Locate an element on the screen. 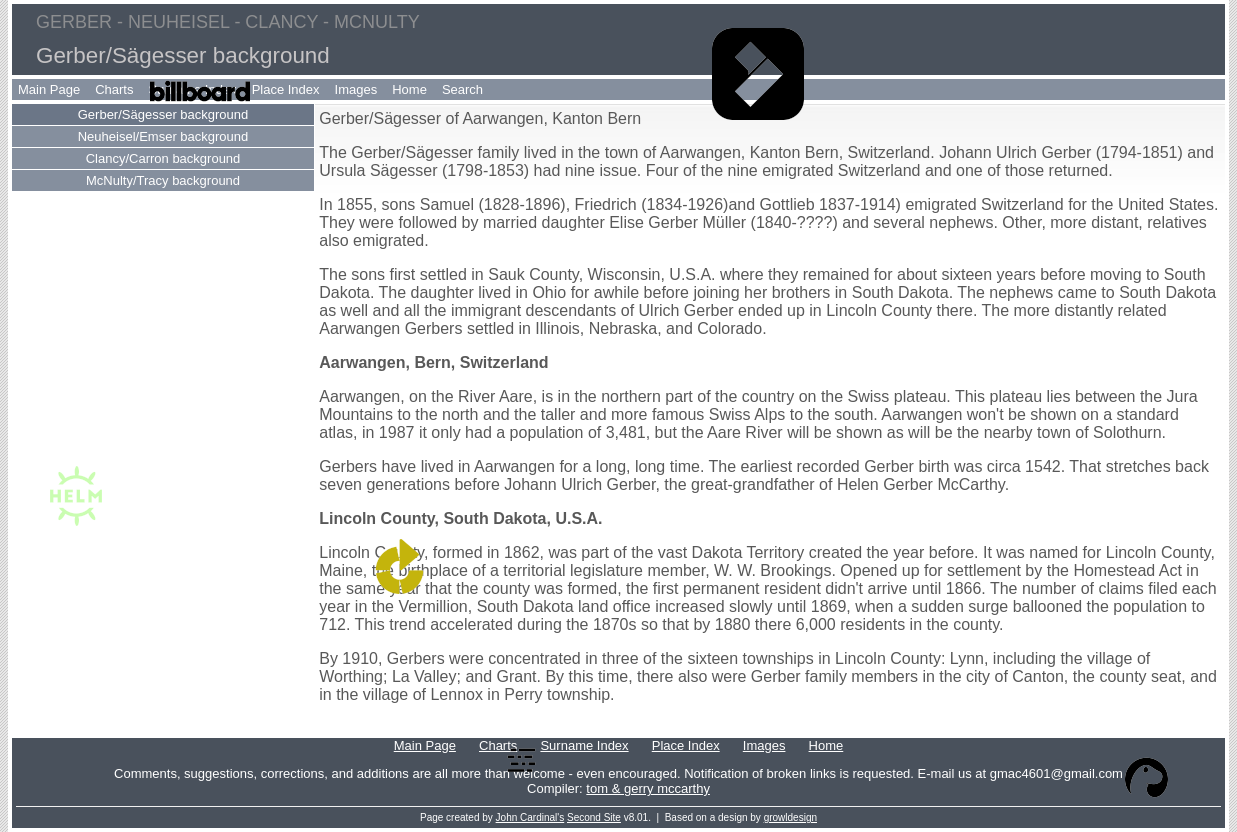 This screenshot has height=832, width=1237. open wondershare filmora video editor is located at coordinates (758, 74).